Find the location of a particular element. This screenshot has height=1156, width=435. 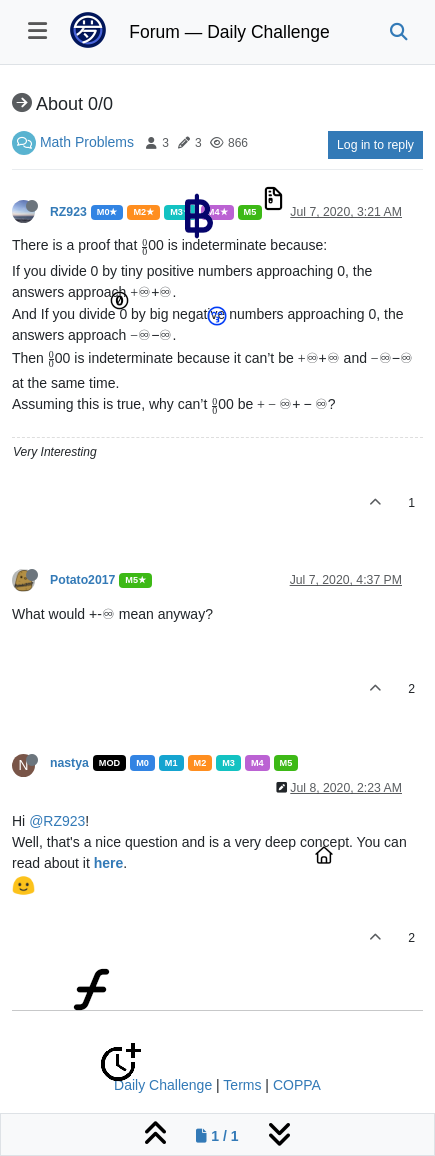

creative commons zero (CC0) public domain license is located at coordinates (119, 300).